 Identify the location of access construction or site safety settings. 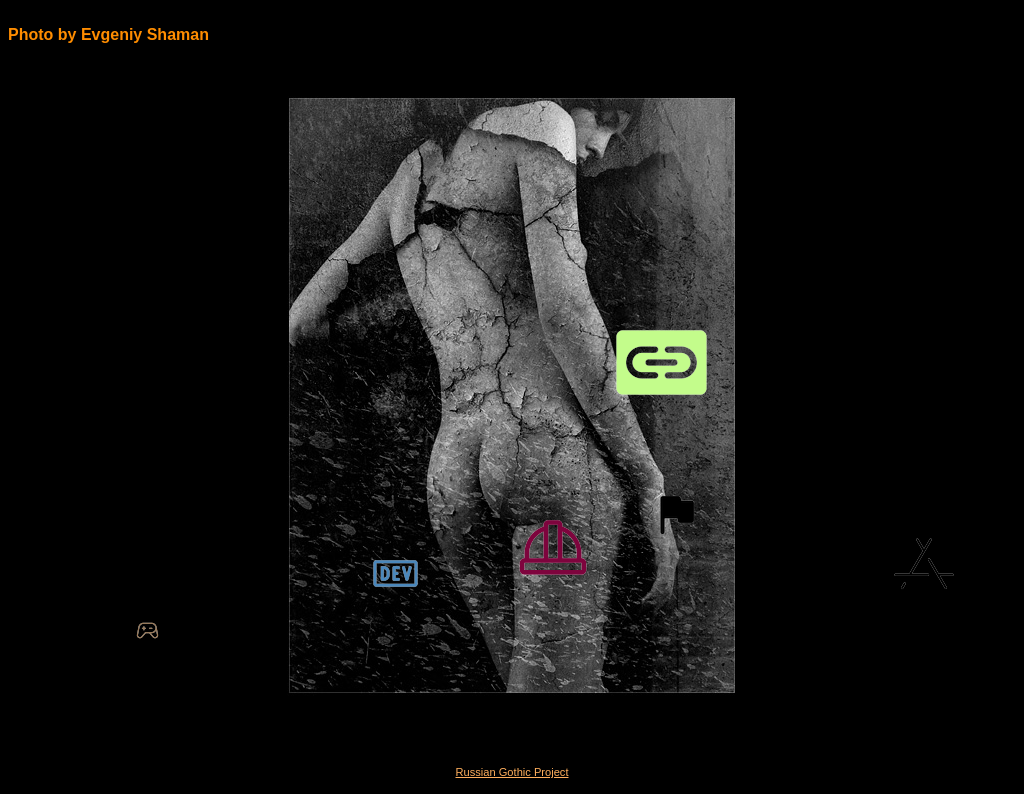
(553, 551).